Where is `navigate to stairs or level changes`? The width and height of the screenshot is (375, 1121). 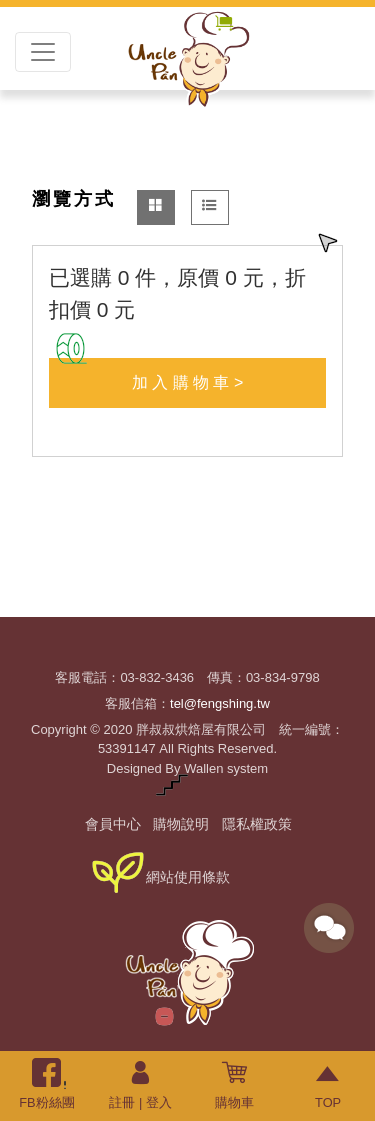 navigate to stairs or level changes is located at coordinates (172, 785).